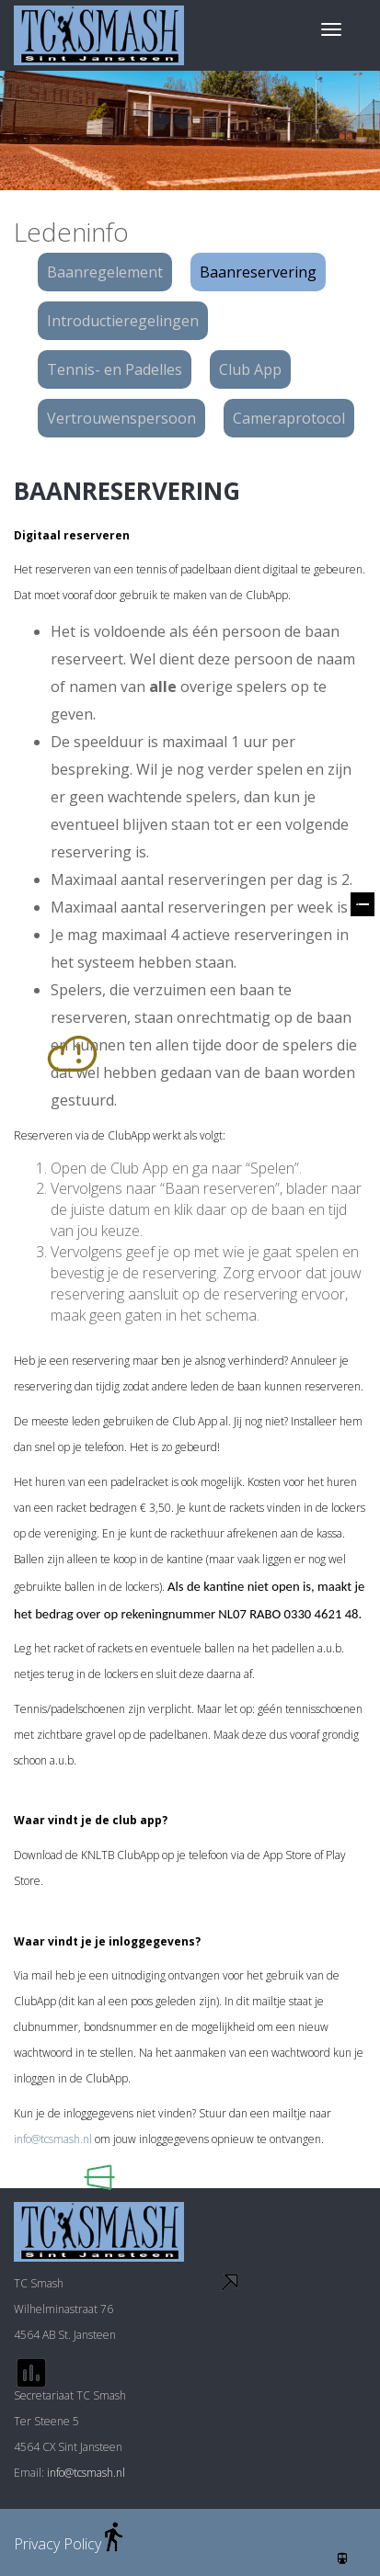  I want to click on get walking directions, so click(113, 2536).